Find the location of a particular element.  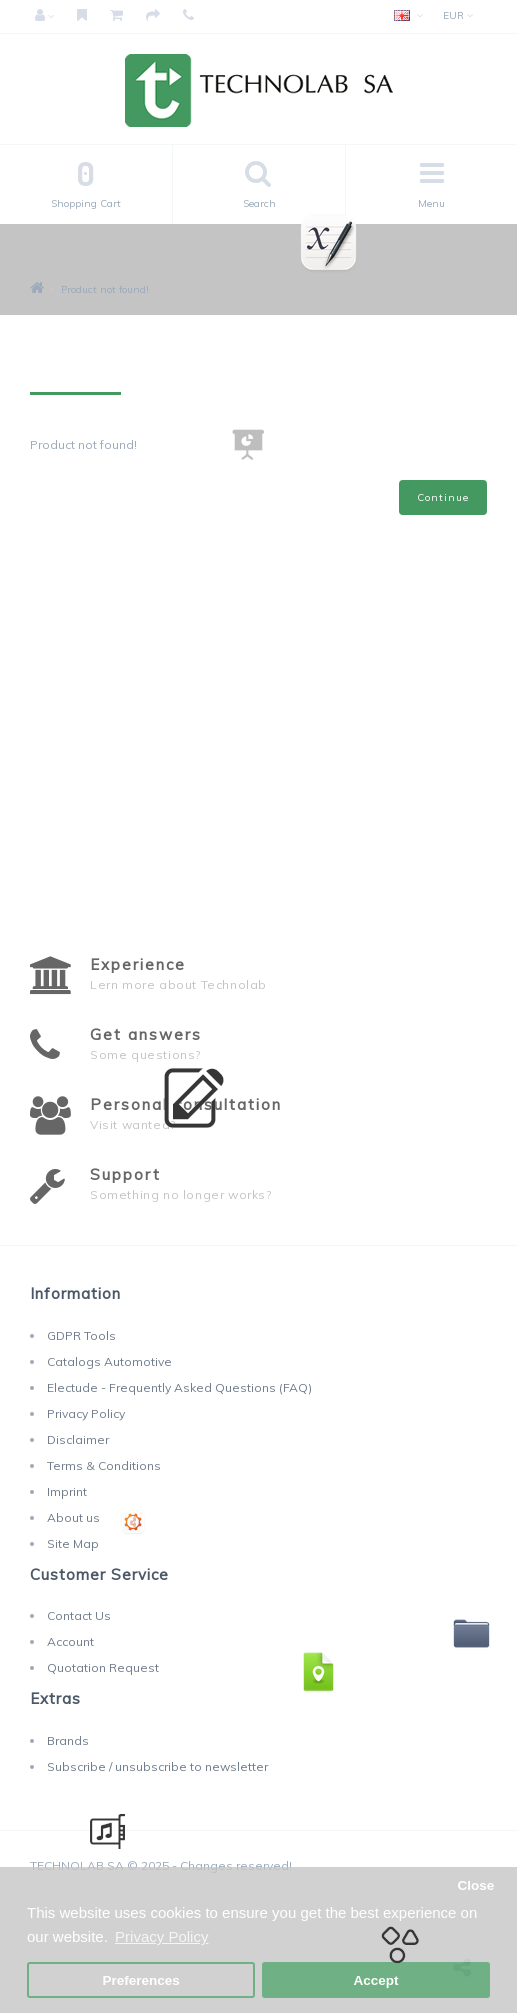

access symbols and special characters is located at coordinates (400, 1945).